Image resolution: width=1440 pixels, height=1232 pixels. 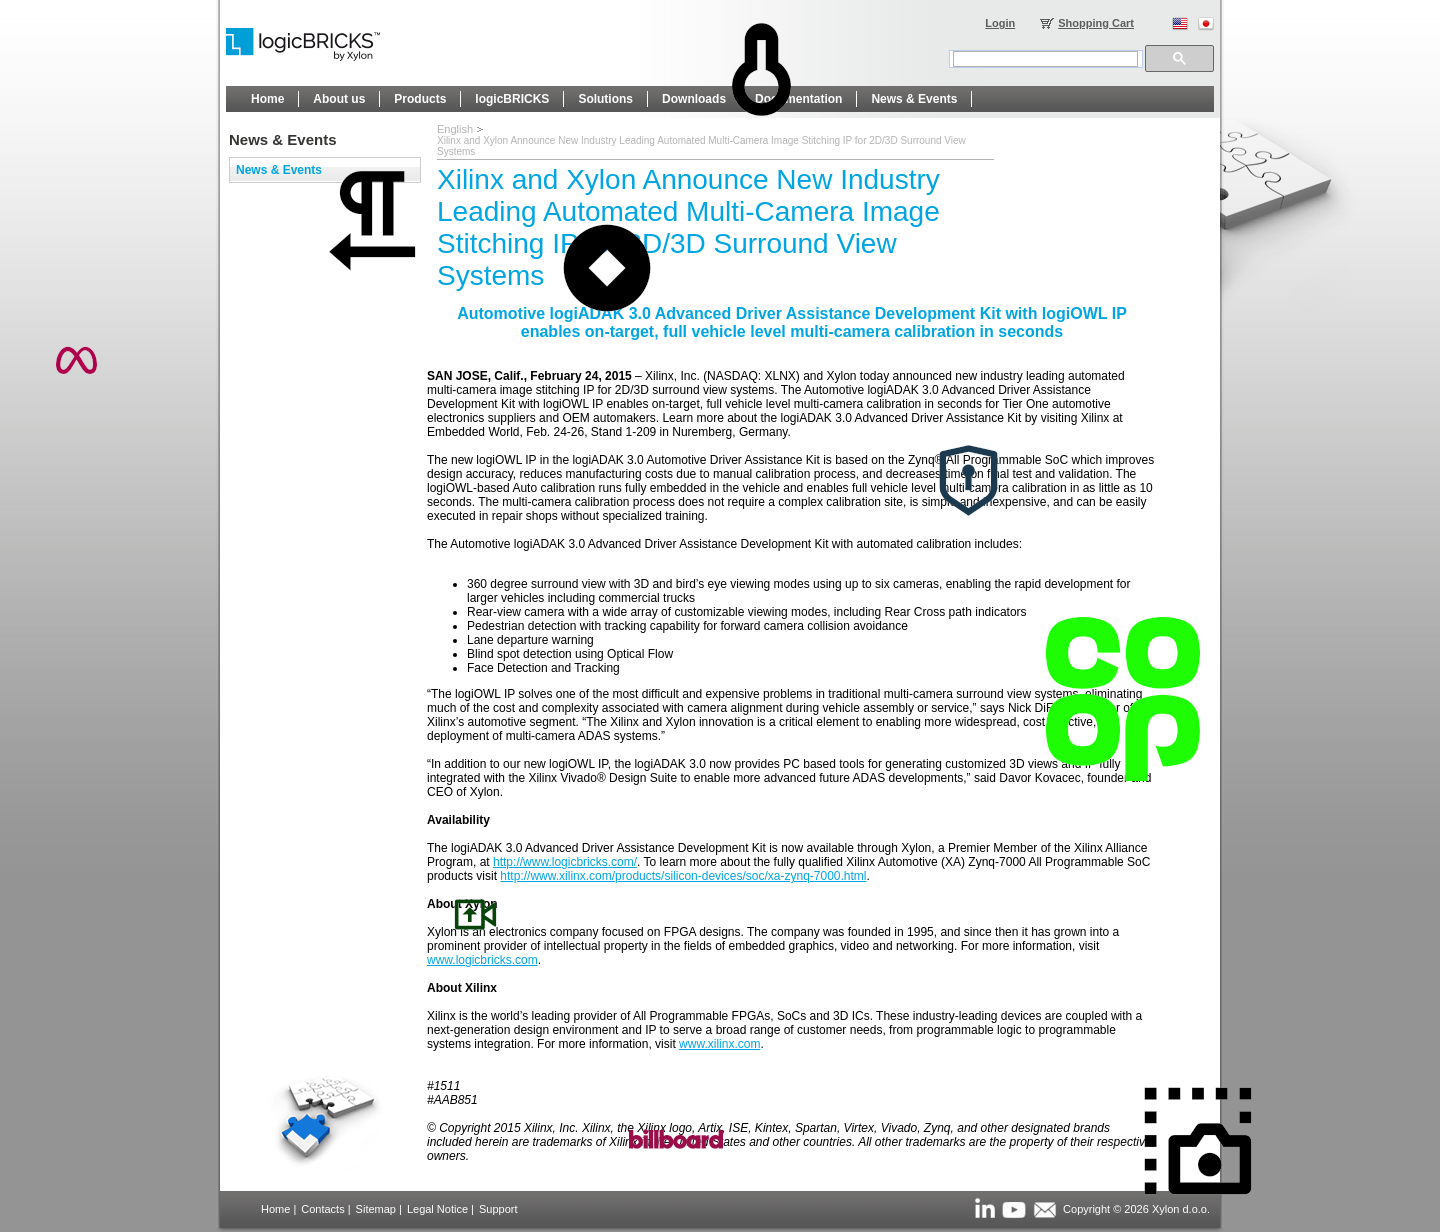 What do you see at coordinates (377, 219) in the screenshot?
I see `switch text direction to right-to-left` at bounding box center [377, 219].